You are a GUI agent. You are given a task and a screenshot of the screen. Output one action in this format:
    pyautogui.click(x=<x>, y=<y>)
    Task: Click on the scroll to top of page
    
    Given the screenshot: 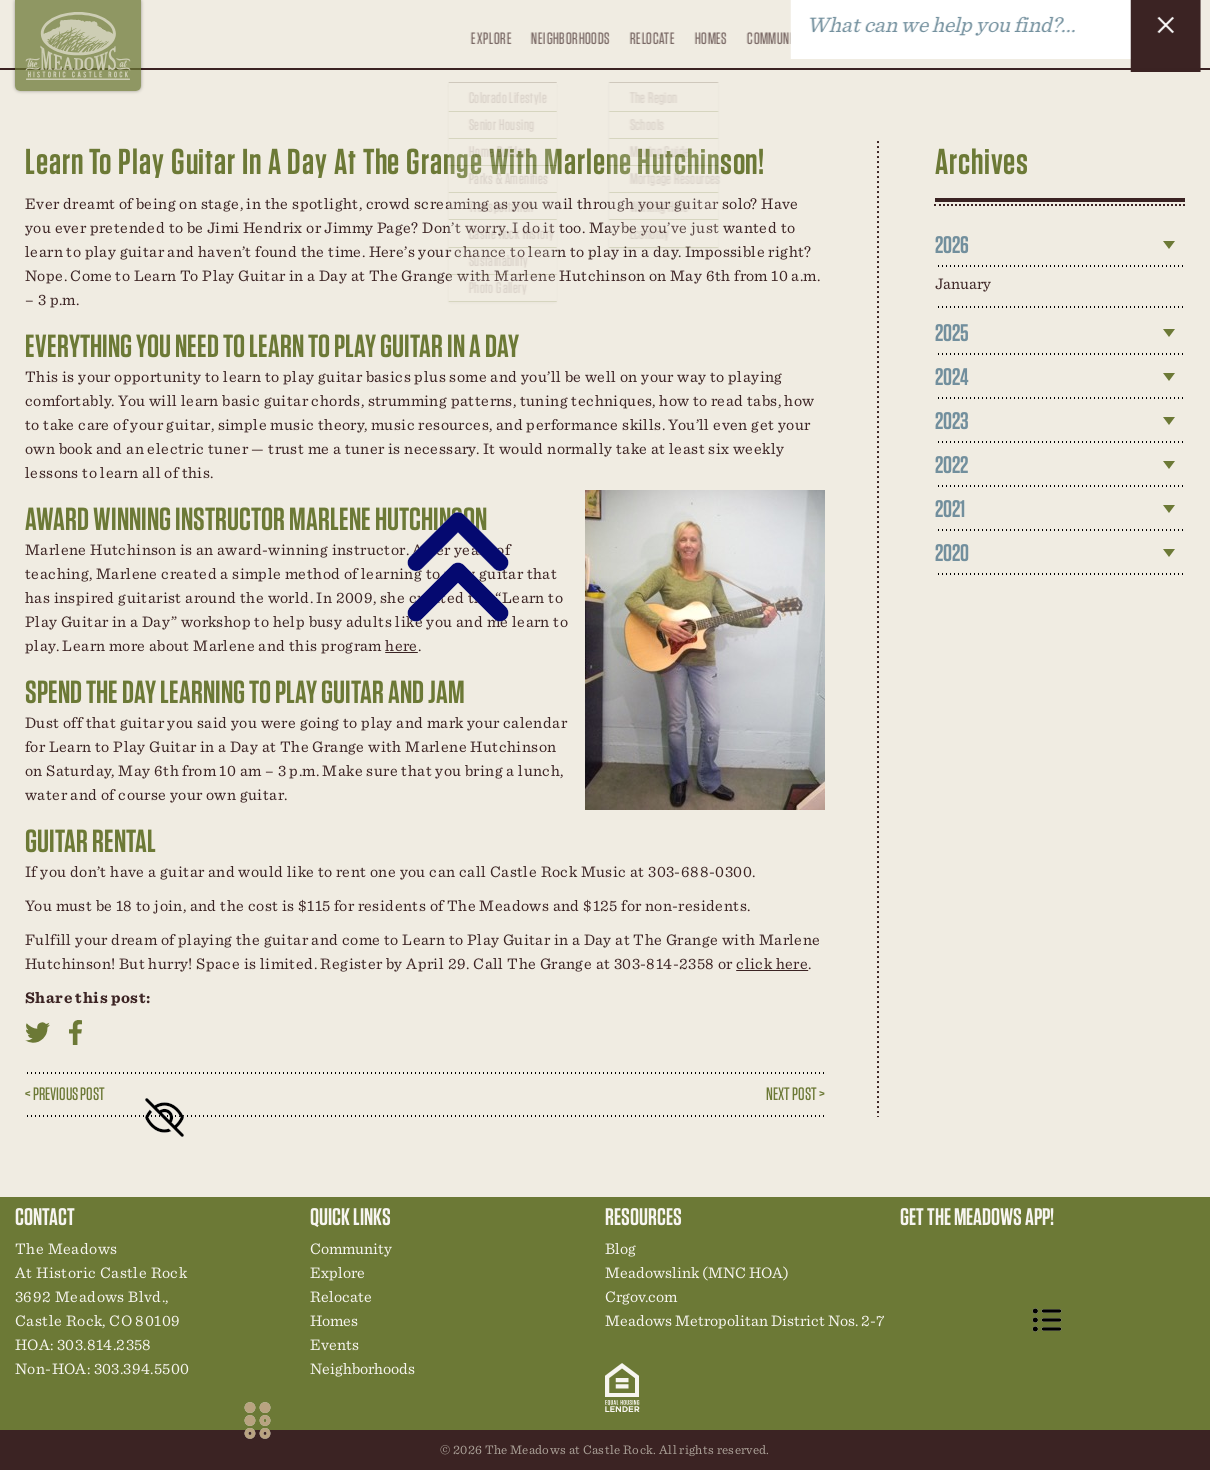 What is the action you would take?
    pyautogui.click(x=458, y=571)
    